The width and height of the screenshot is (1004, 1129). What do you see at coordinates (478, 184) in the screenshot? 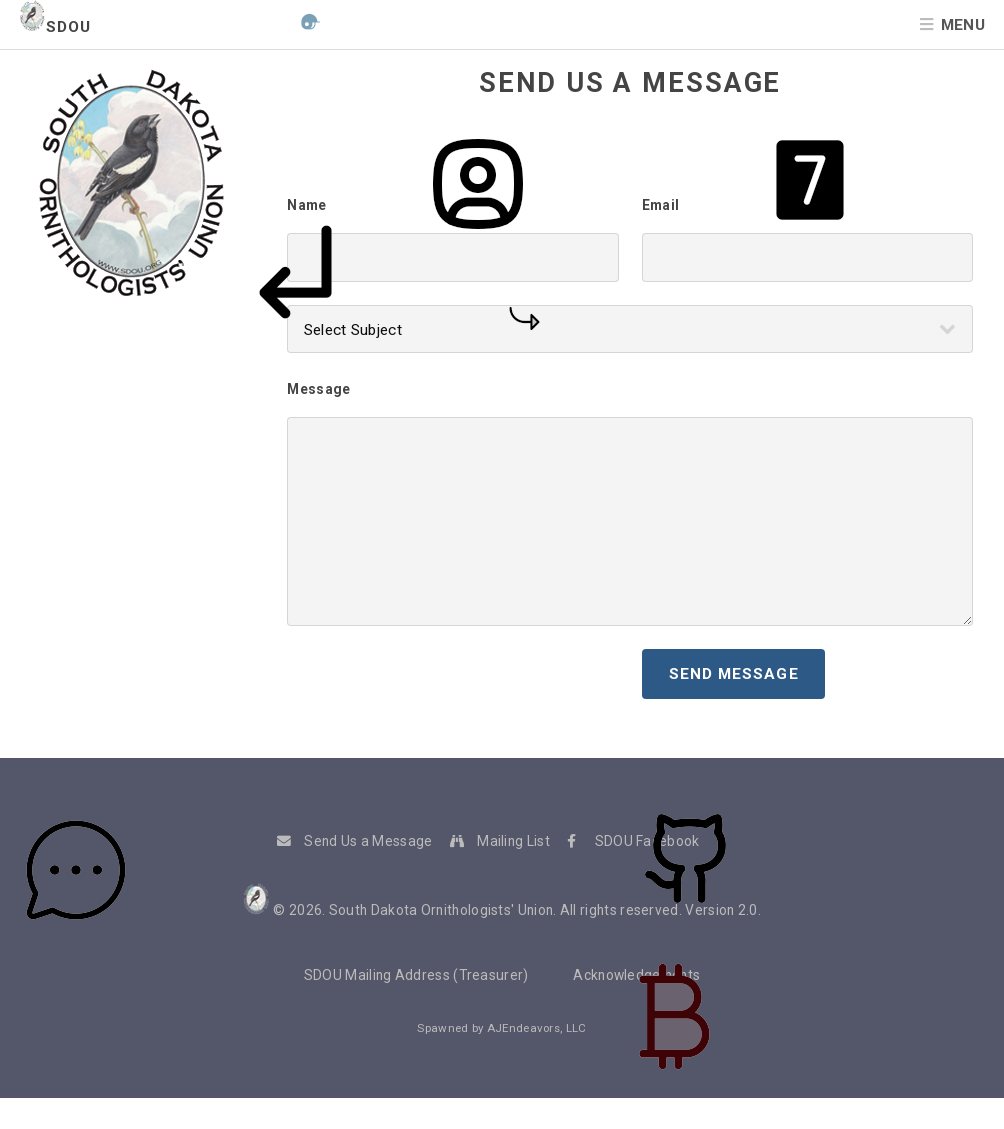
I see `view user profile` at bounding box center [478, 184].